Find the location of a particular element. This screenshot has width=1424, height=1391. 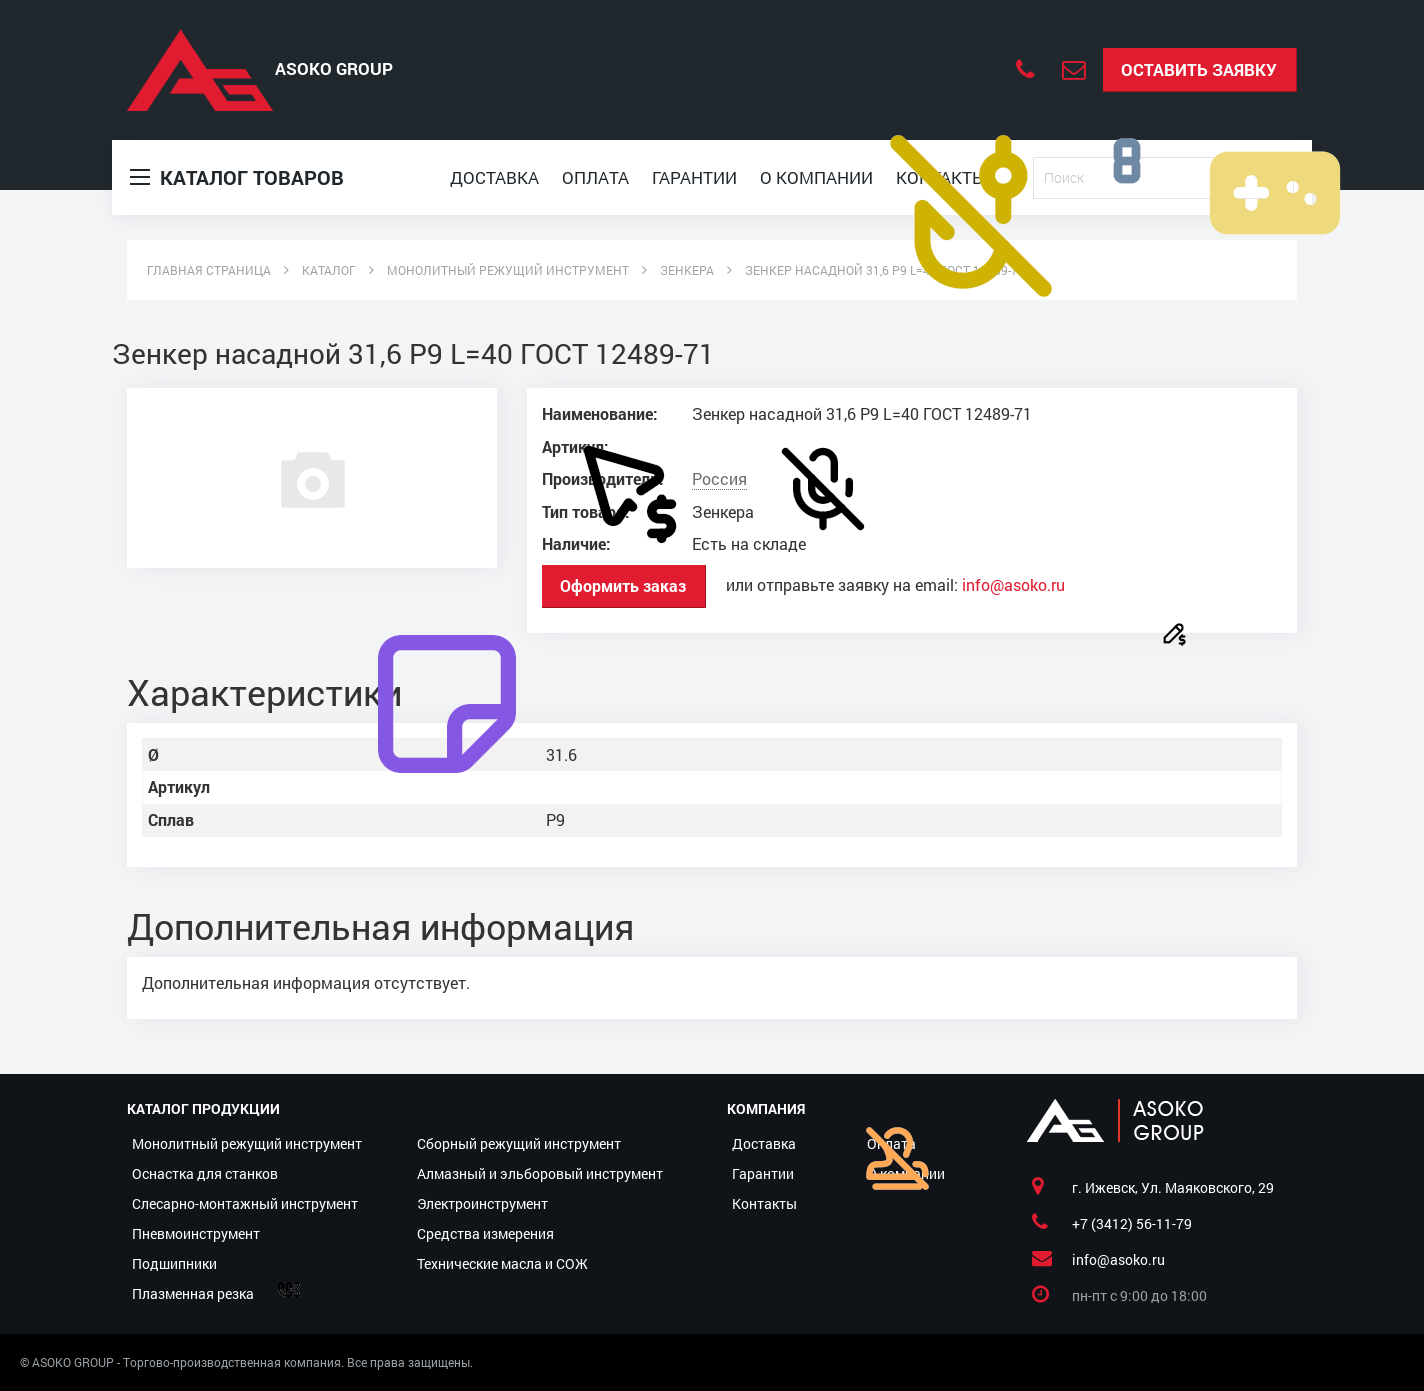

open VK social network is located at coordinates (289, 1289).